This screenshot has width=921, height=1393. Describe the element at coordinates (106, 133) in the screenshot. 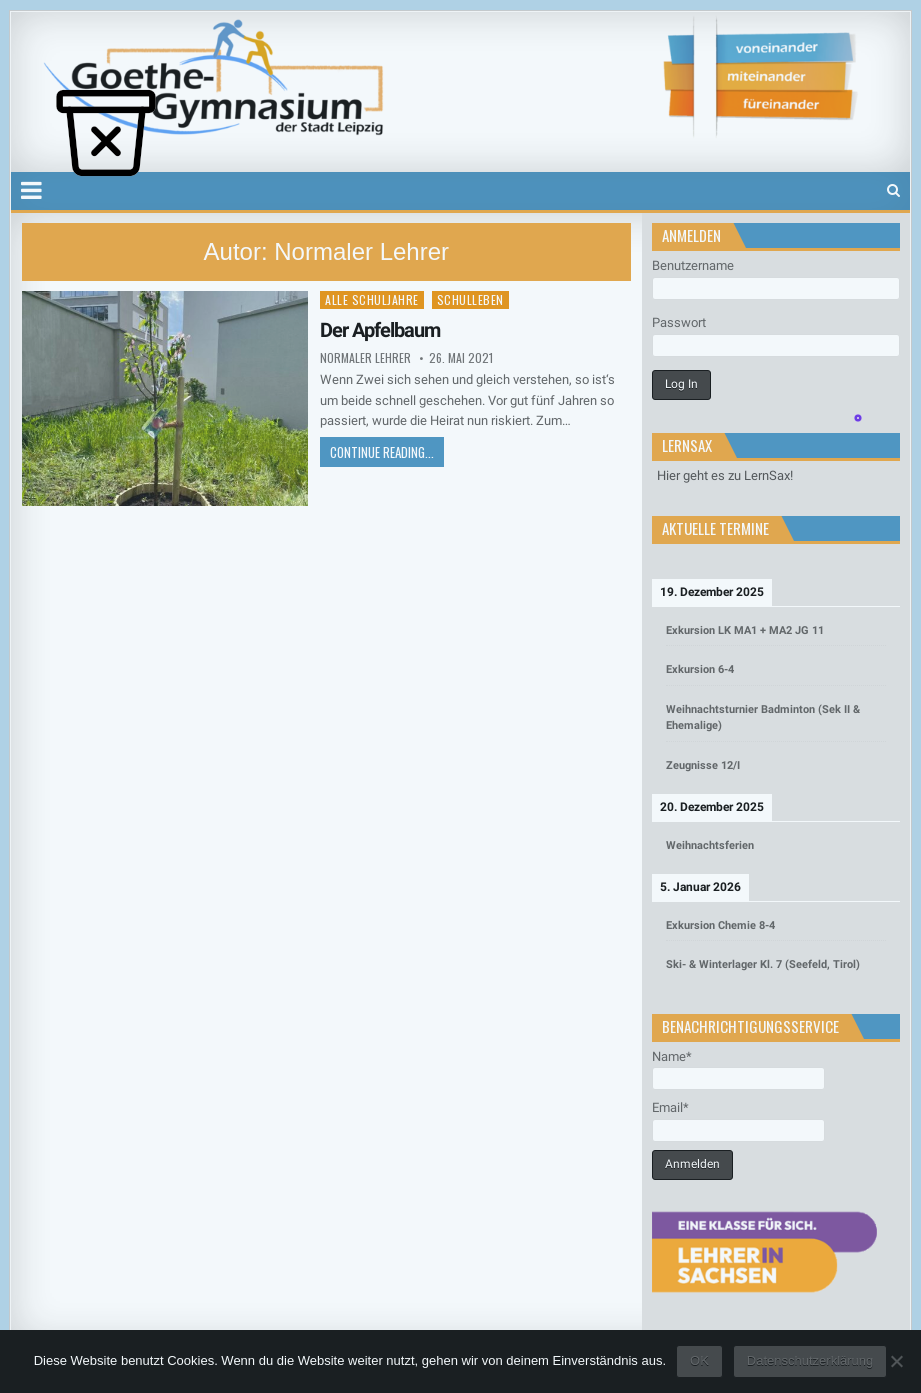

I see `delete selected item` at that location.